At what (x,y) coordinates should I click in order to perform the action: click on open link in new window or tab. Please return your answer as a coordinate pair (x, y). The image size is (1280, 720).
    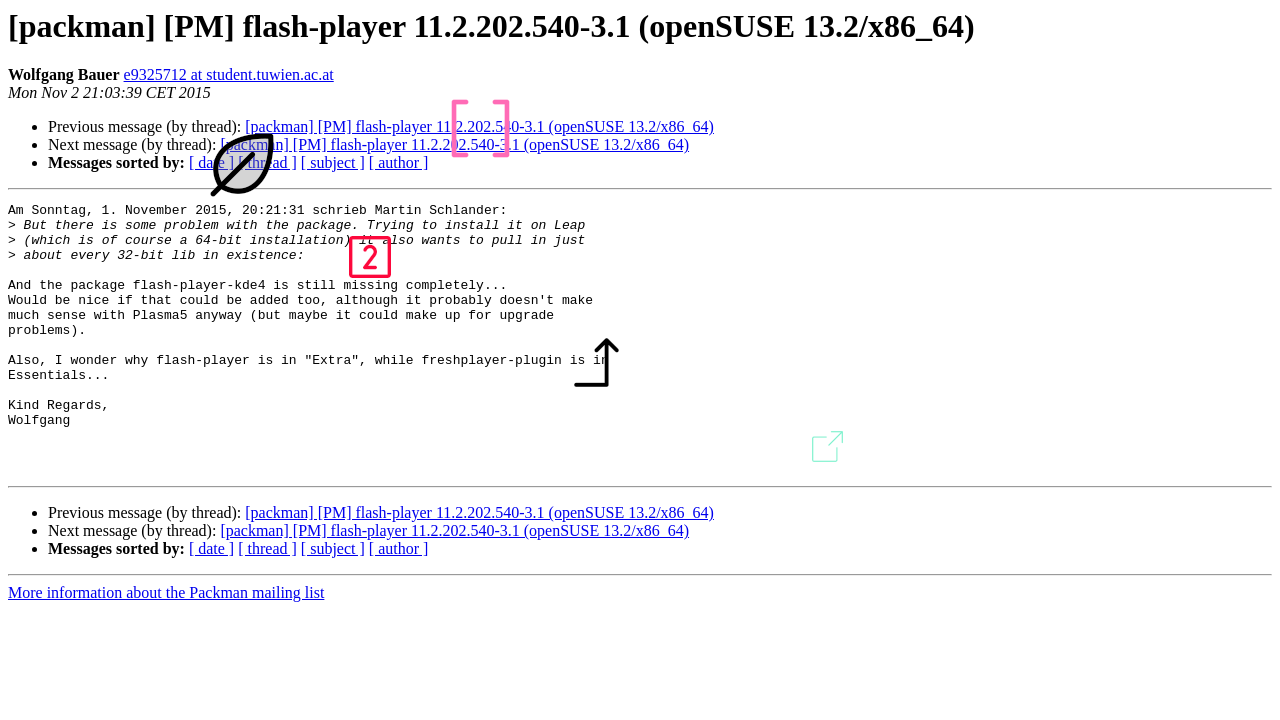
    Looking at the image, I should click on (827, 446).